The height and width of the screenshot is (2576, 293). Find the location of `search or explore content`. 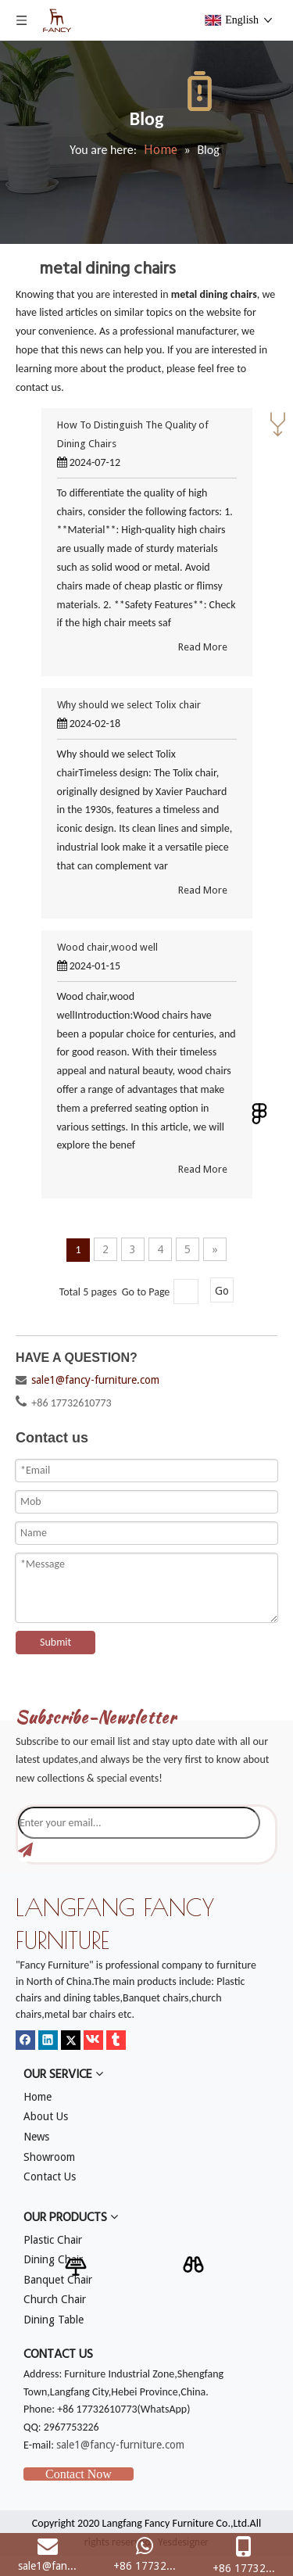

search or explore content is located at coordinates (193, 2264).